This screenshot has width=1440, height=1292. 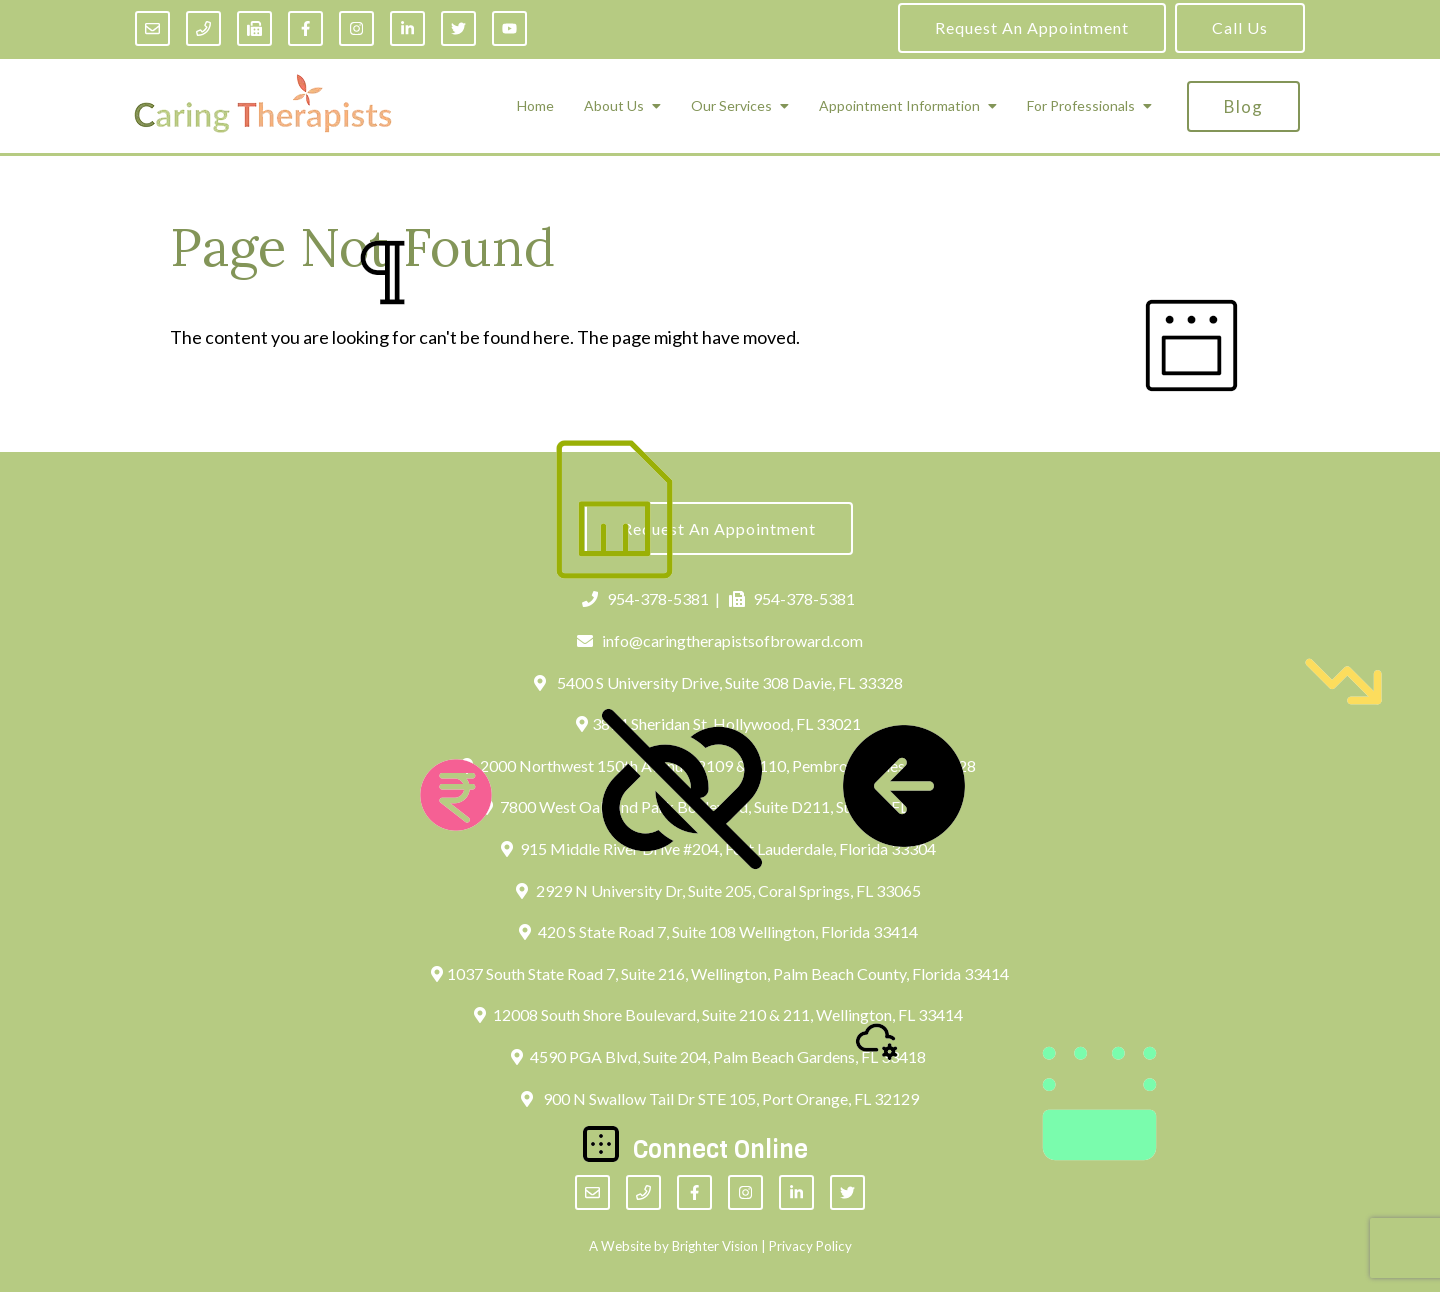 I want to click on access oven or cooking appliance controls, so click(x=1191, y=345).